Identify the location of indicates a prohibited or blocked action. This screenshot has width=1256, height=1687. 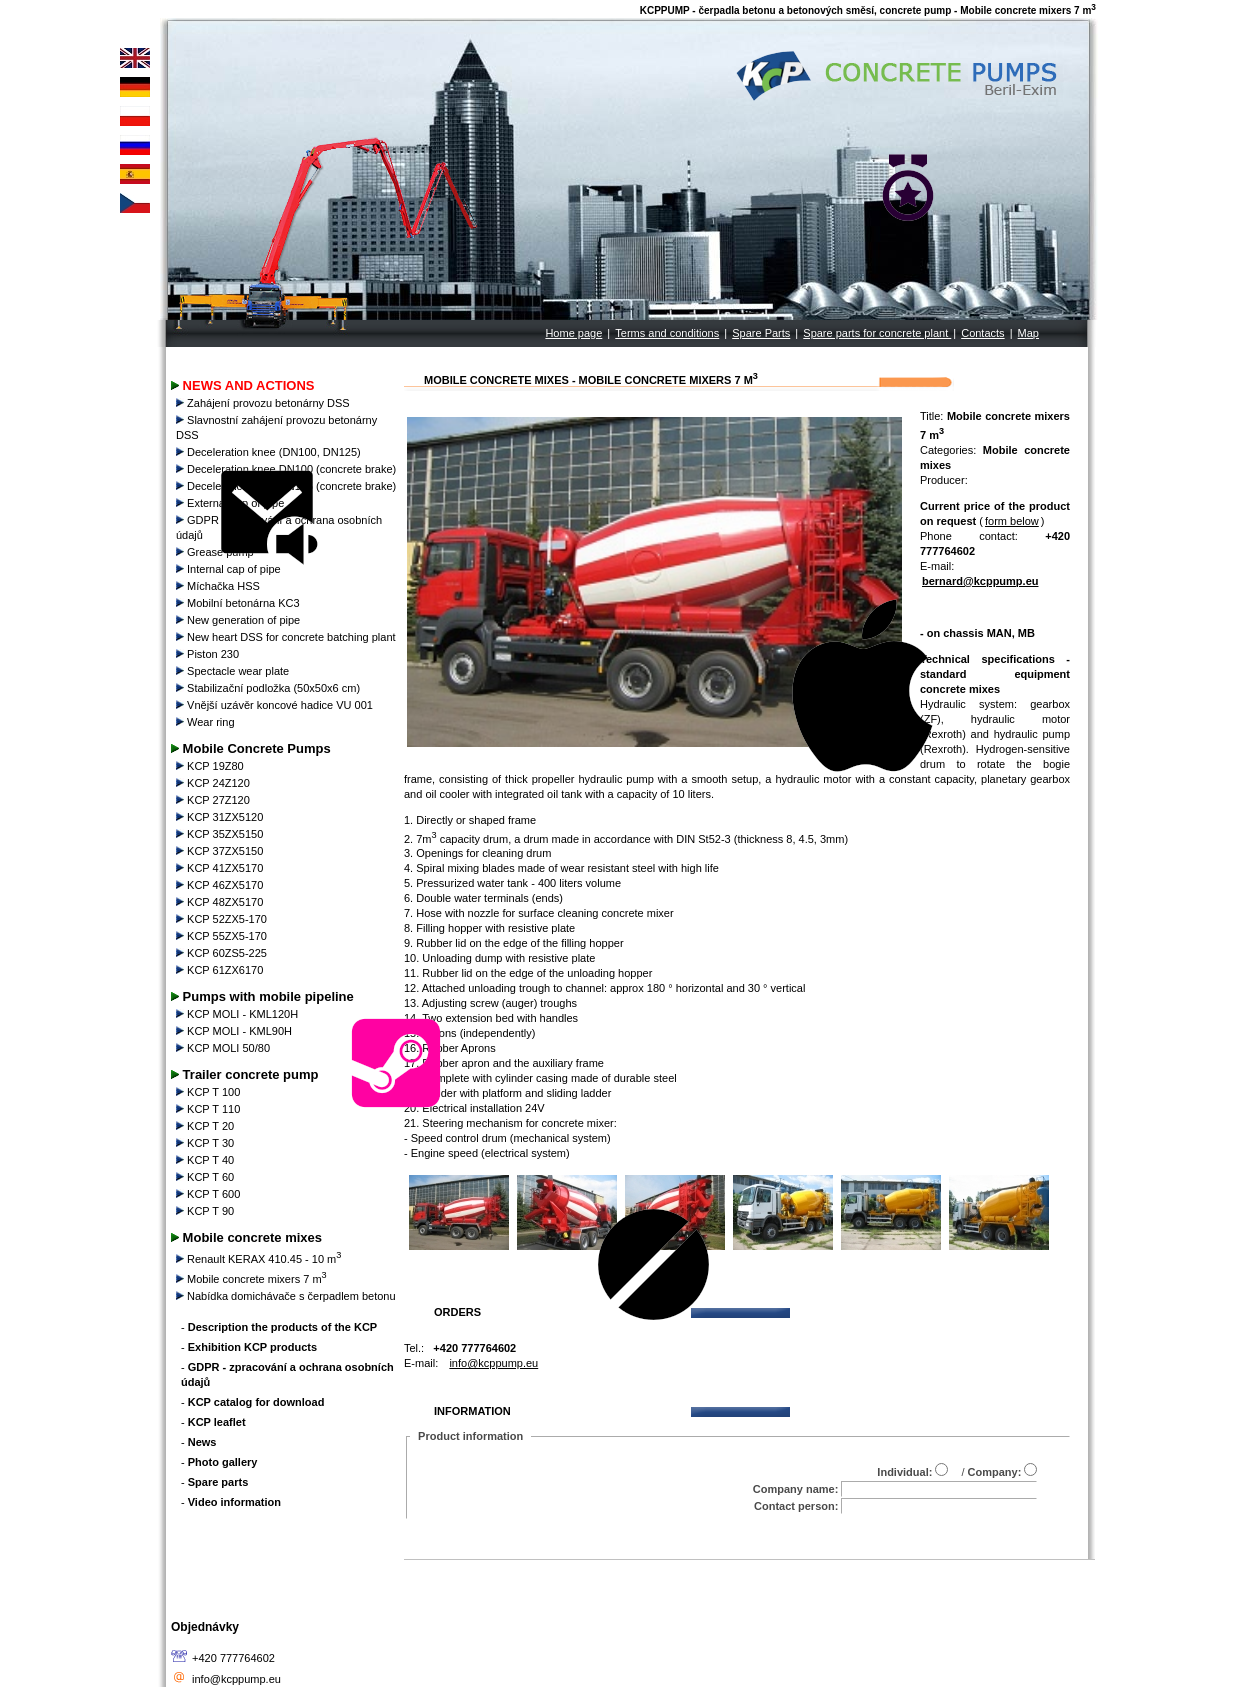
(653, 1264).